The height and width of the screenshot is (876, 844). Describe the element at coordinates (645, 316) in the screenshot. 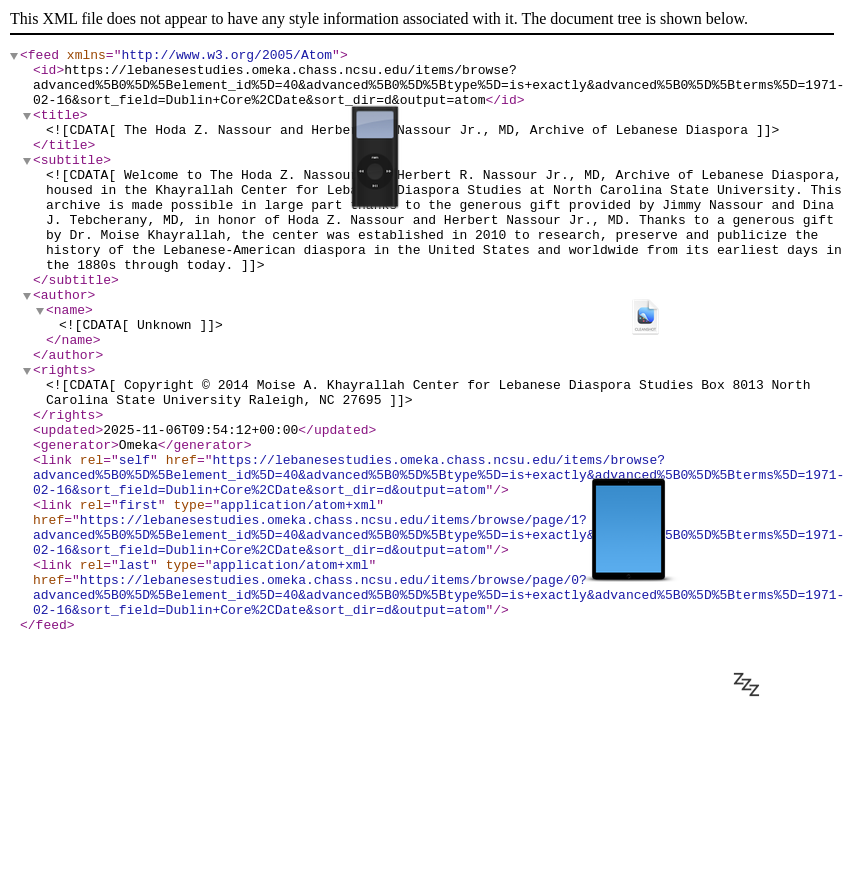

I see `open a screenshot or capture in CleanShot X` at that location.